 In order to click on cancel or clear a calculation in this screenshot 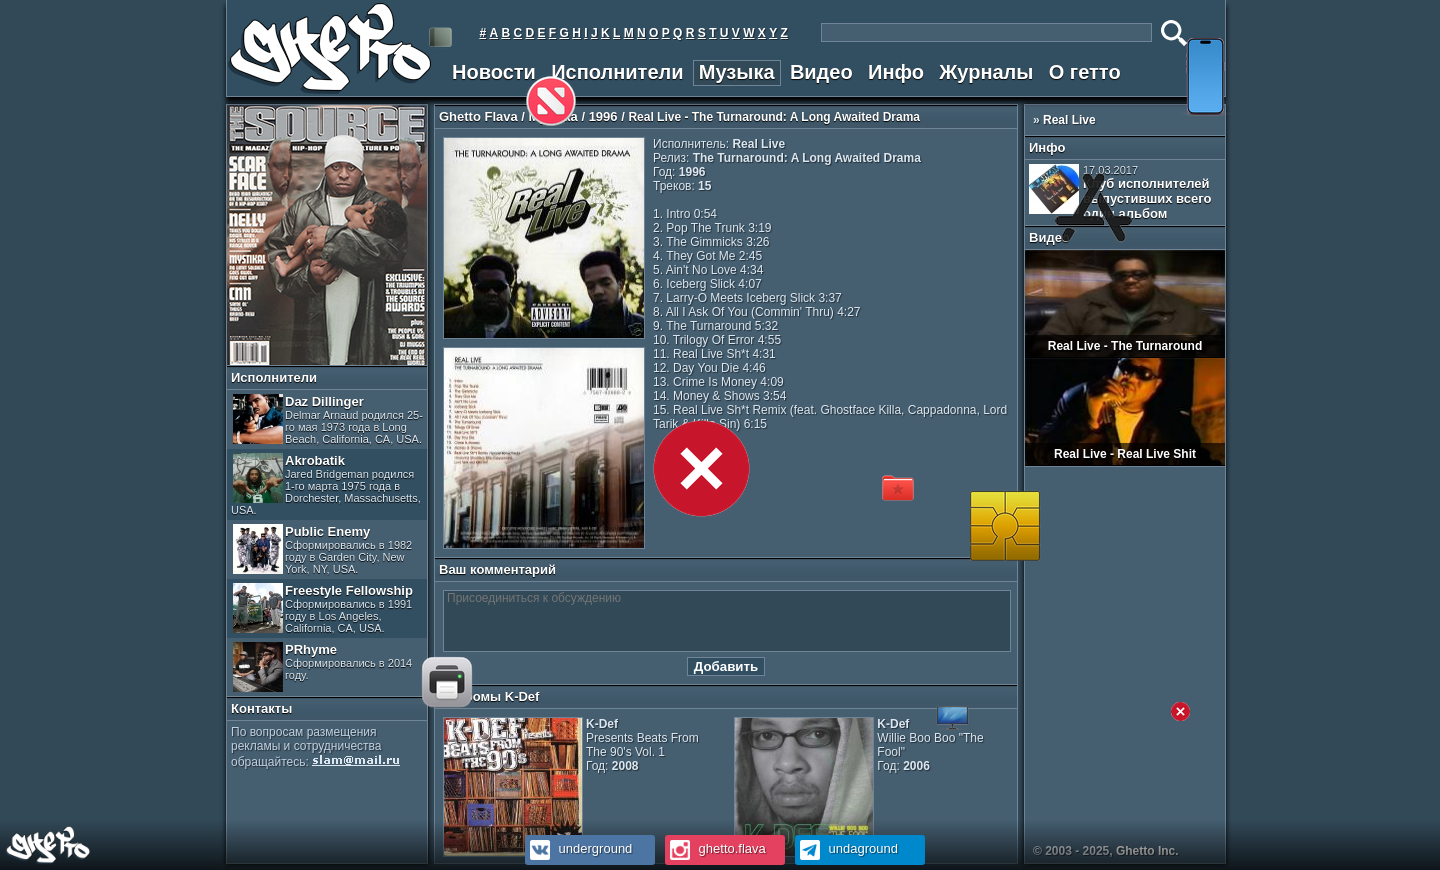, I will do `click(701, 468)`.